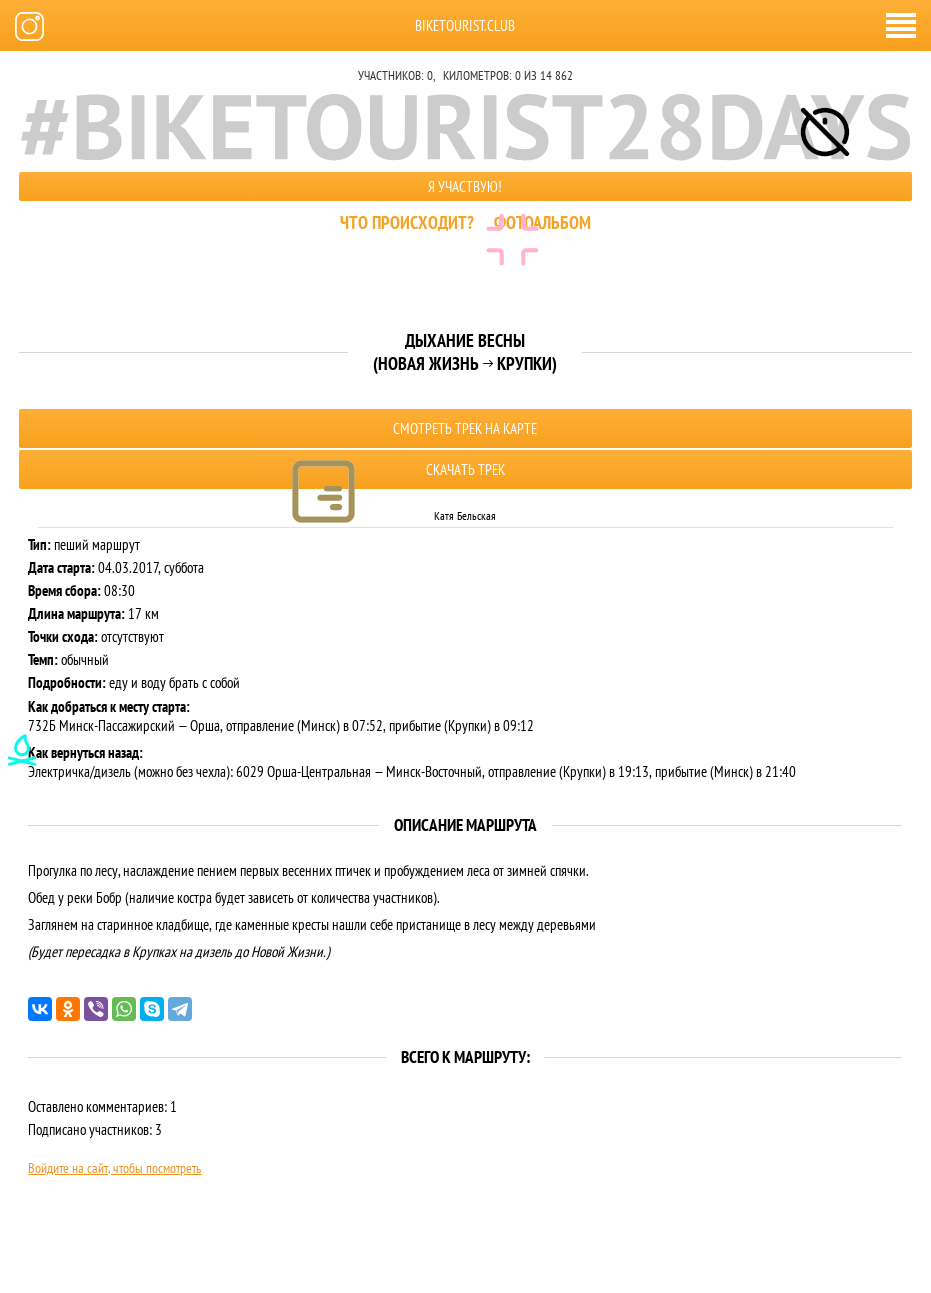 This screenshot has height=1293, width=931. What do you see at coordinates (323, 491) in the screenshot?
I see `align content to bottom-right of container` at bounding box center [323, 491].